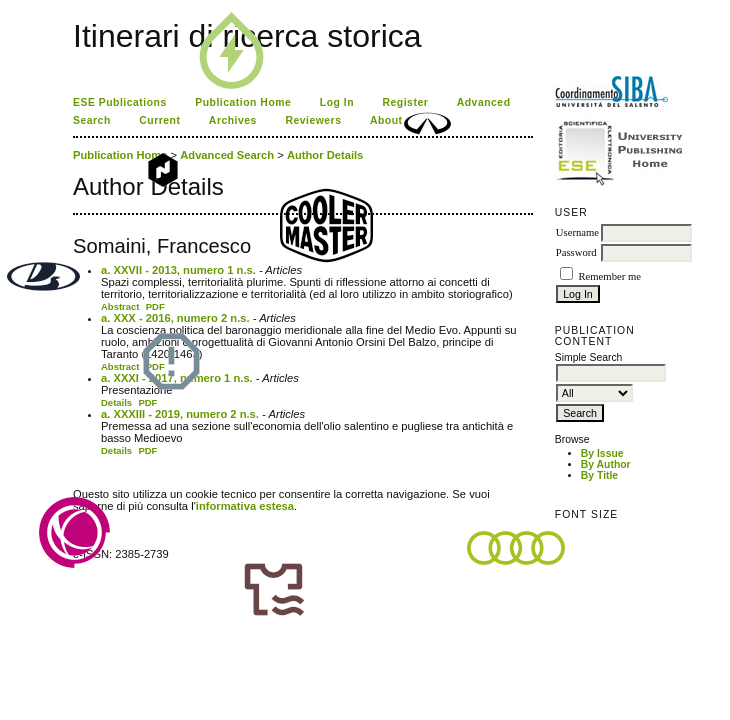  What do you see at coordinates (273, 589) in the screenshot?
I see `indicates air-dry or hang-dry clothing` at bounding box center [273, 589].